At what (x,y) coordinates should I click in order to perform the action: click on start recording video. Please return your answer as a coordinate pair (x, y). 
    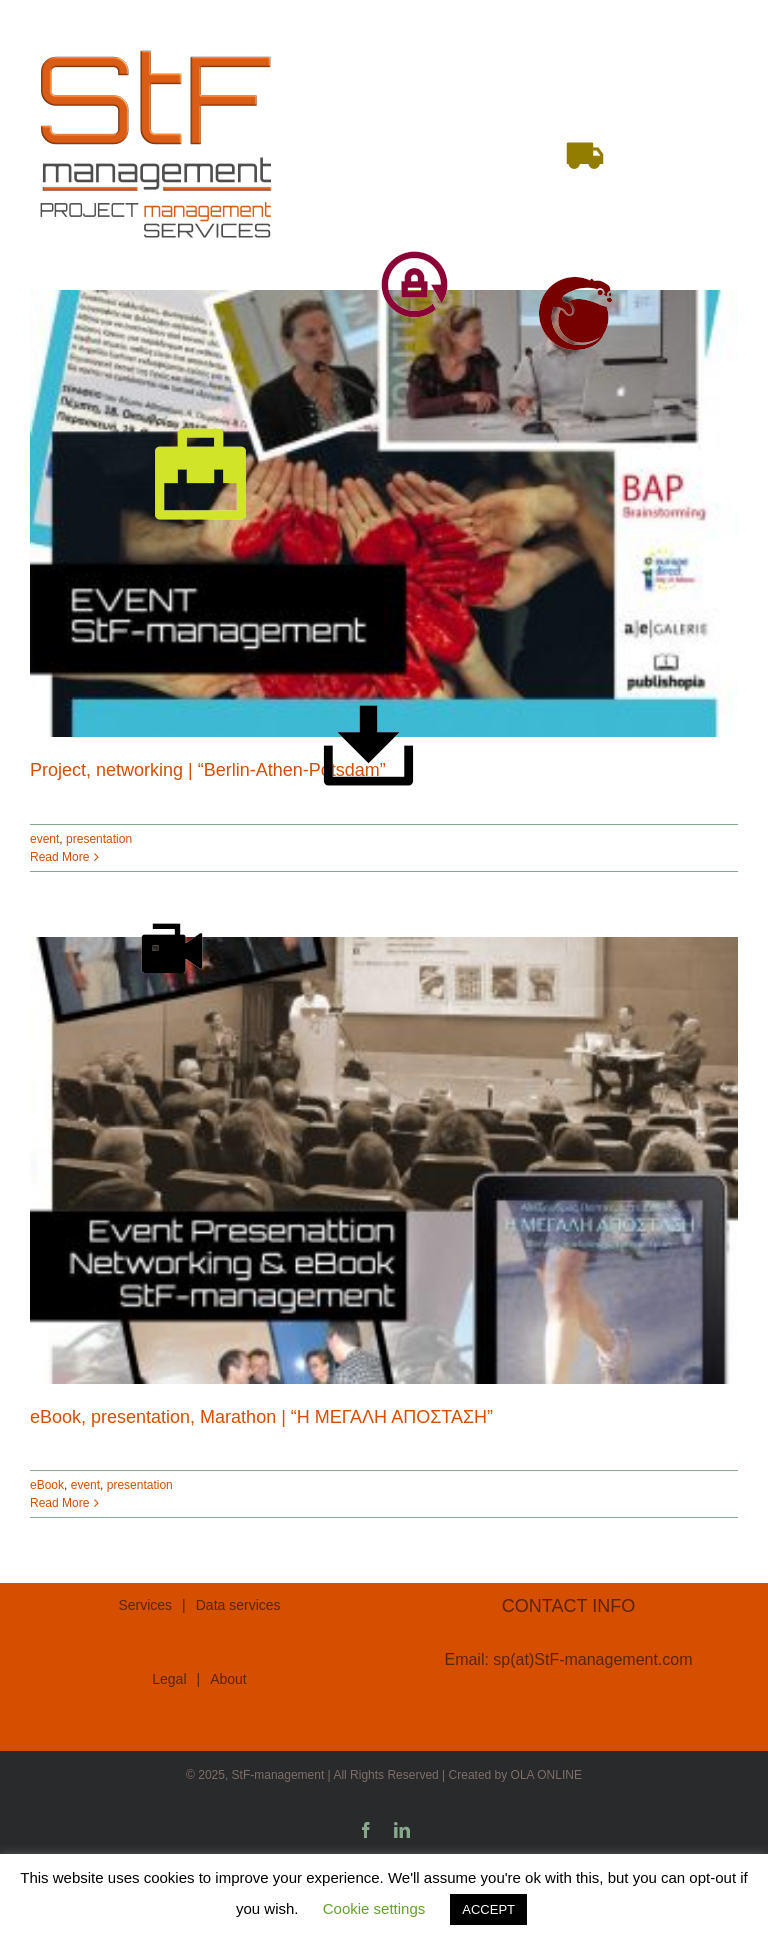
    Looking at the image, I should click on (172, 951).